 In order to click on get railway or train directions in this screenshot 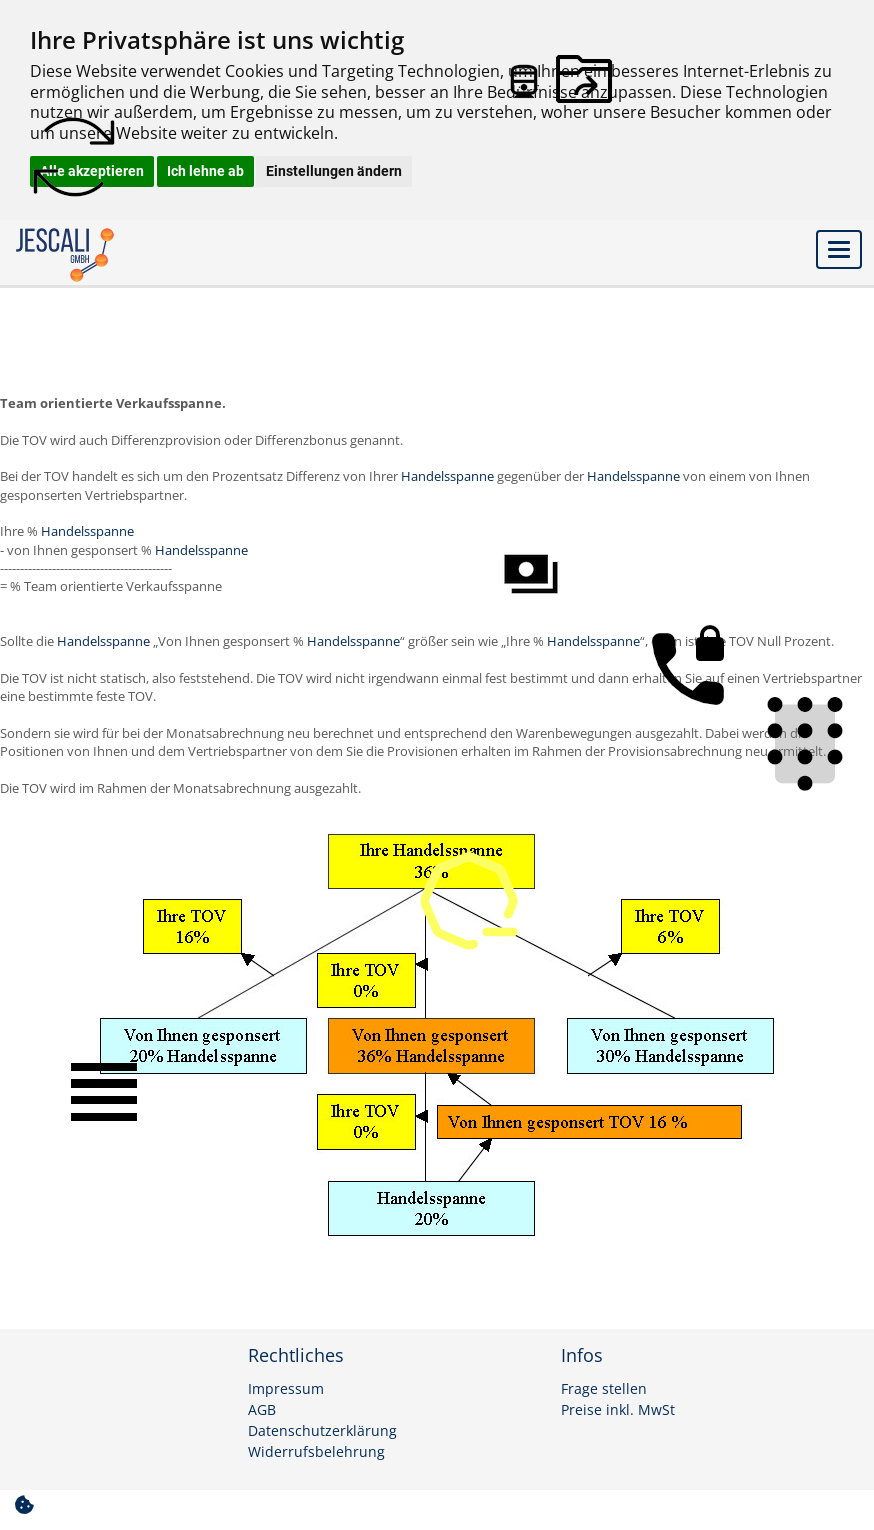, I will do `click(524, 83)`.